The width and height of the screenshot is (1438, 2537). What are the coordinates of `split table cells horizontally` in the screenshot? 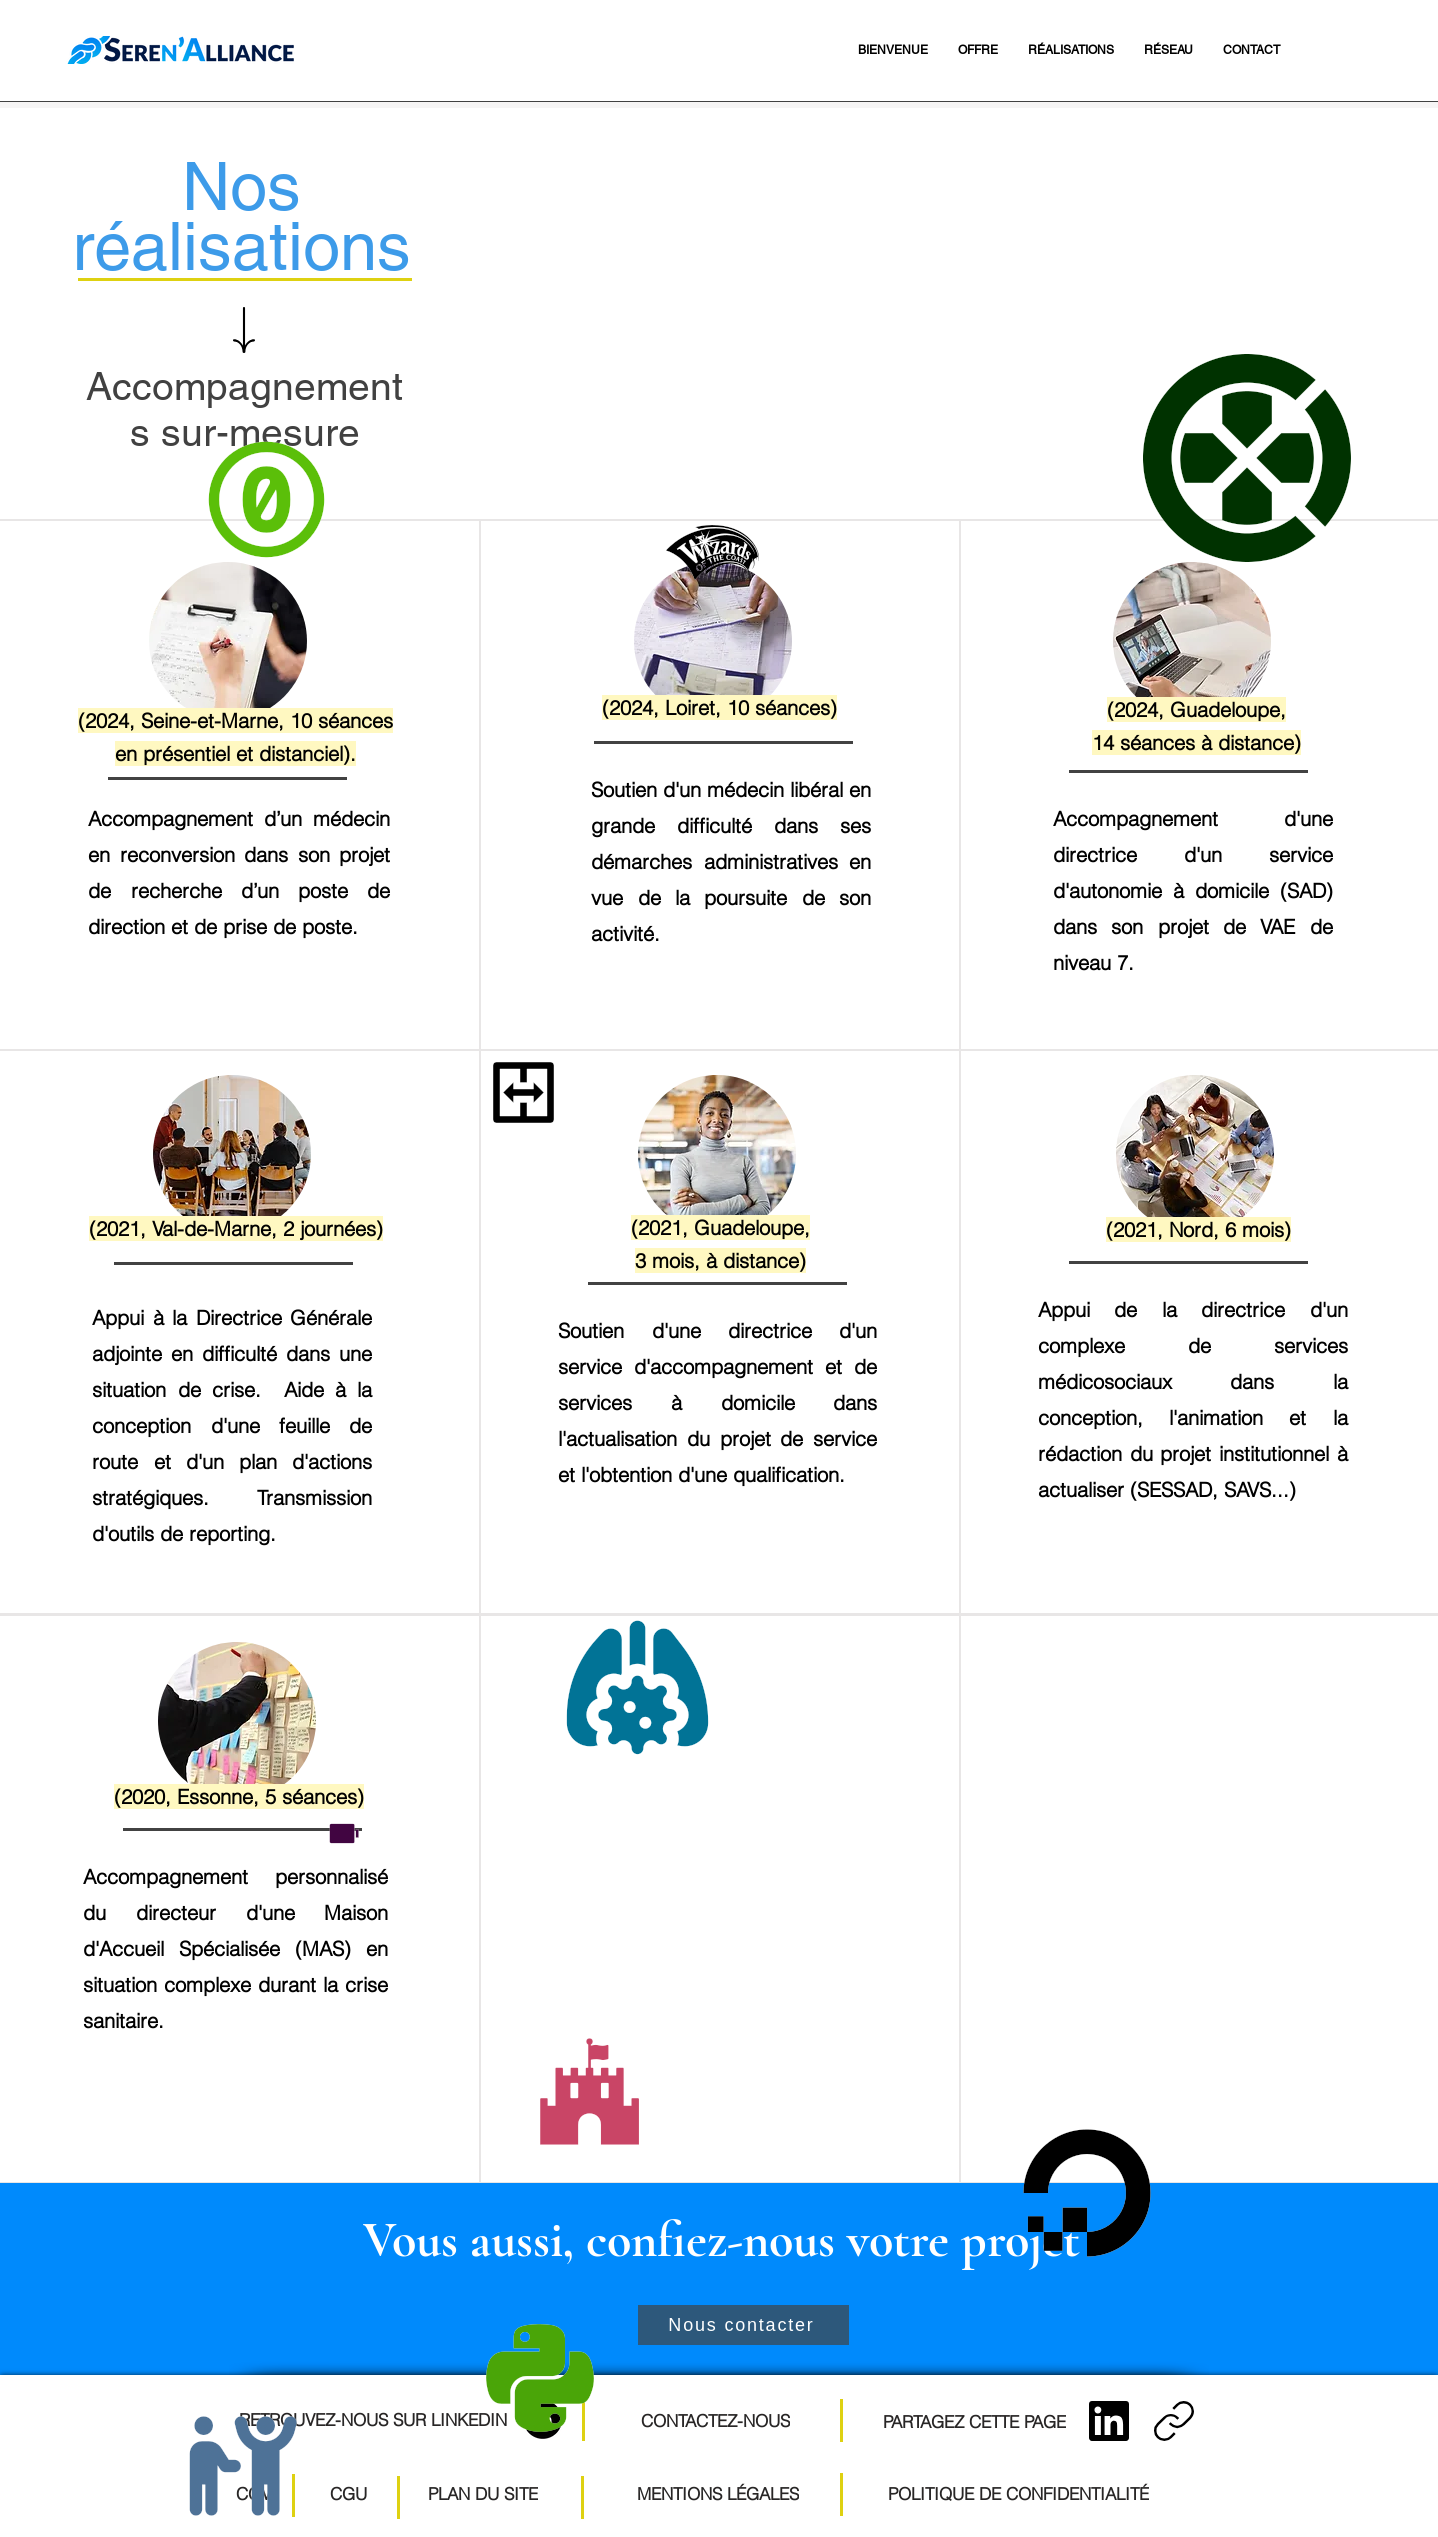 It's located at (523, 1092).